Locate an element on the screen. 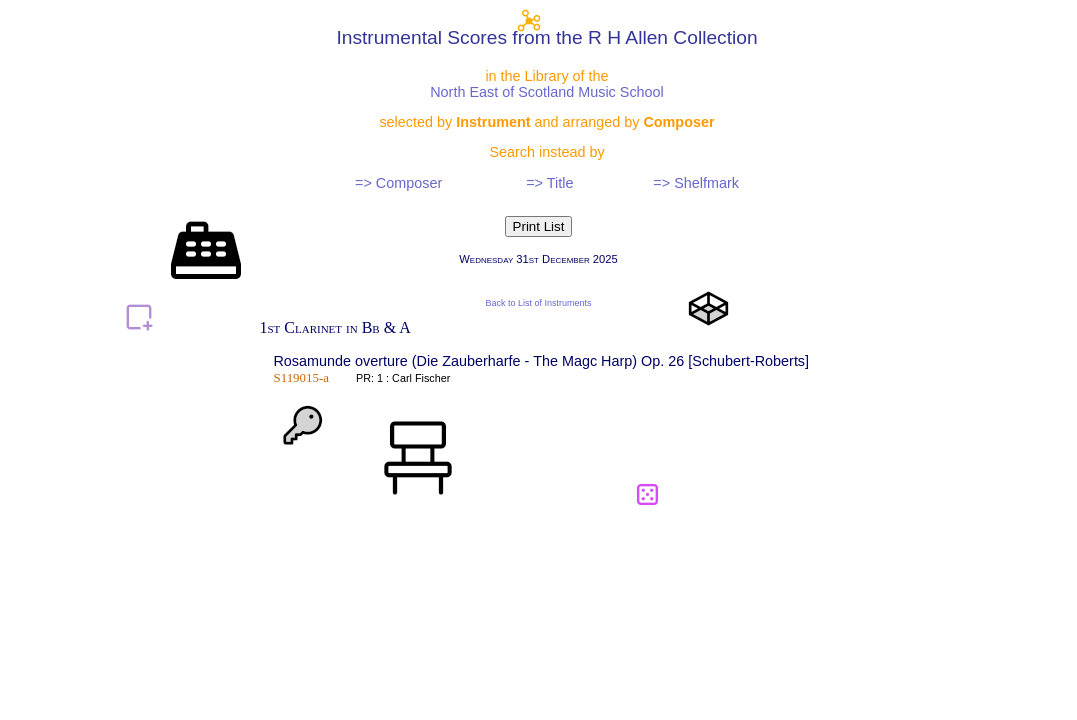 This screenshot has width=1077, height=720. access point of sale system is located at coordinates (206, 254).